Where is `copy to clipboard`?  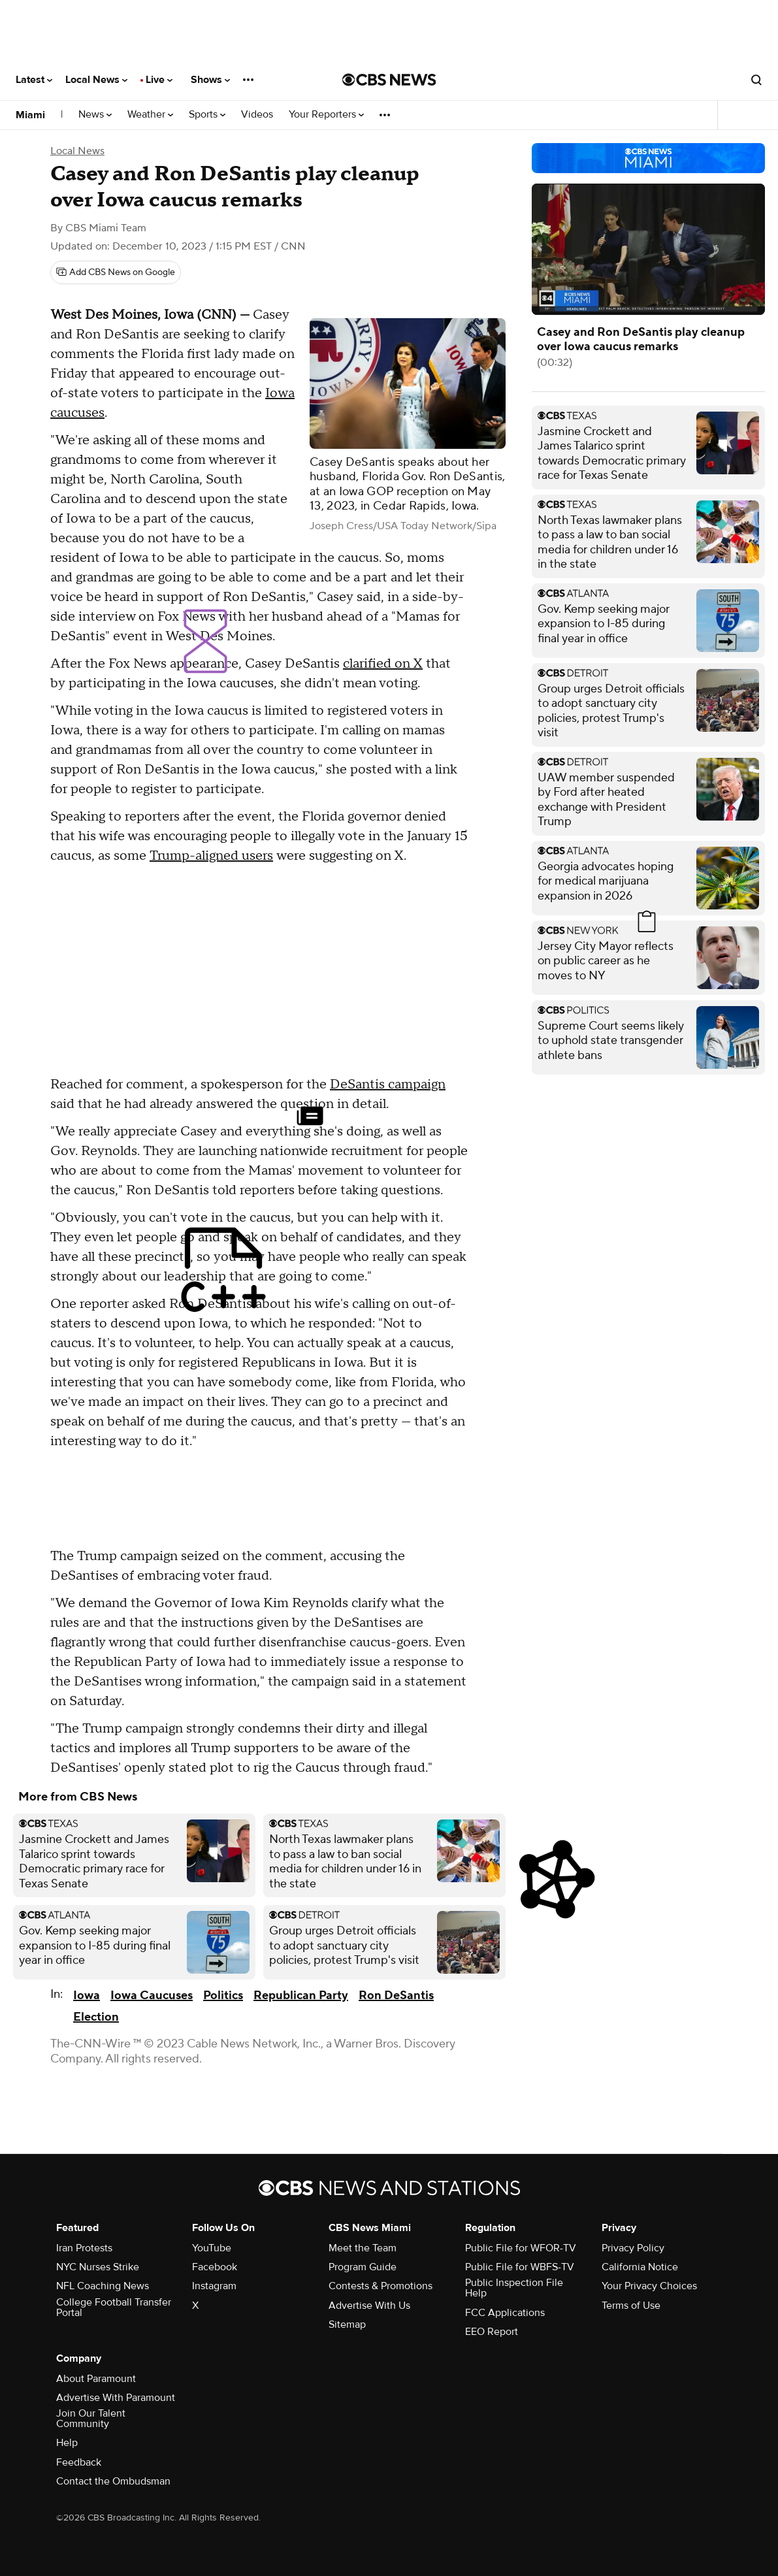 copy to clipboard is located at coordinates (647, 922).